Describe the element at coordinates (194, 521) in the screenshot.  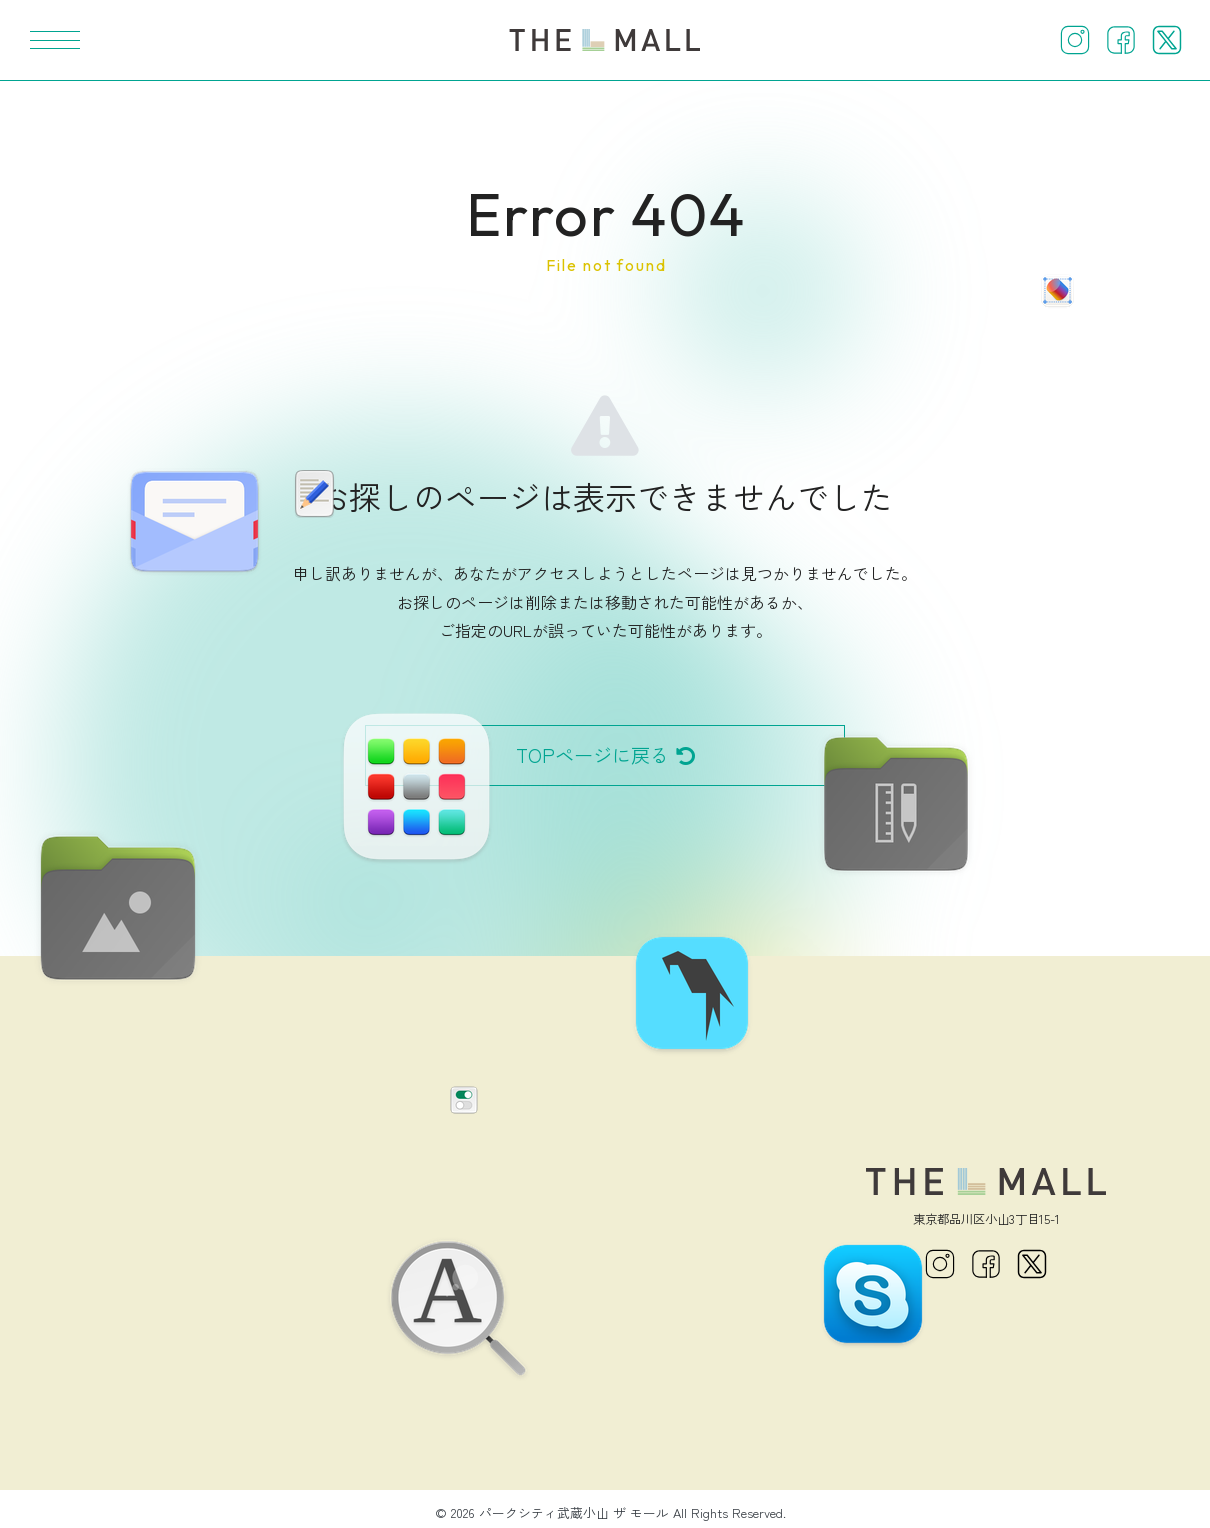
I see `open email application` at that location.